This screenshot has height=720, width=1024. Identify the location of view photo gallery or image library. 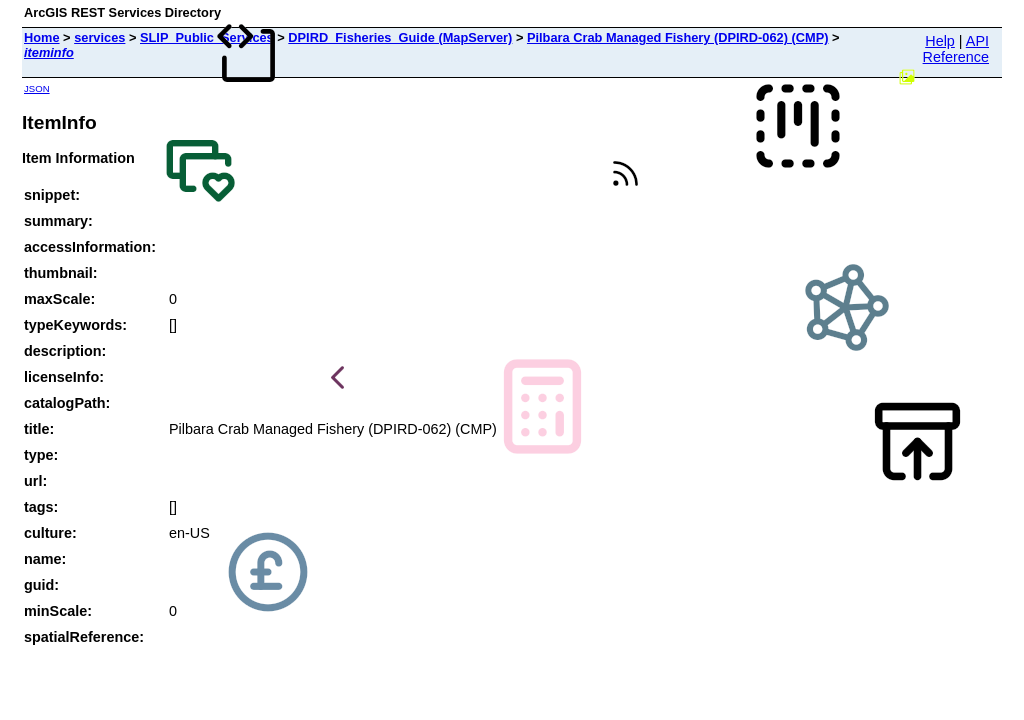
(907, 77).